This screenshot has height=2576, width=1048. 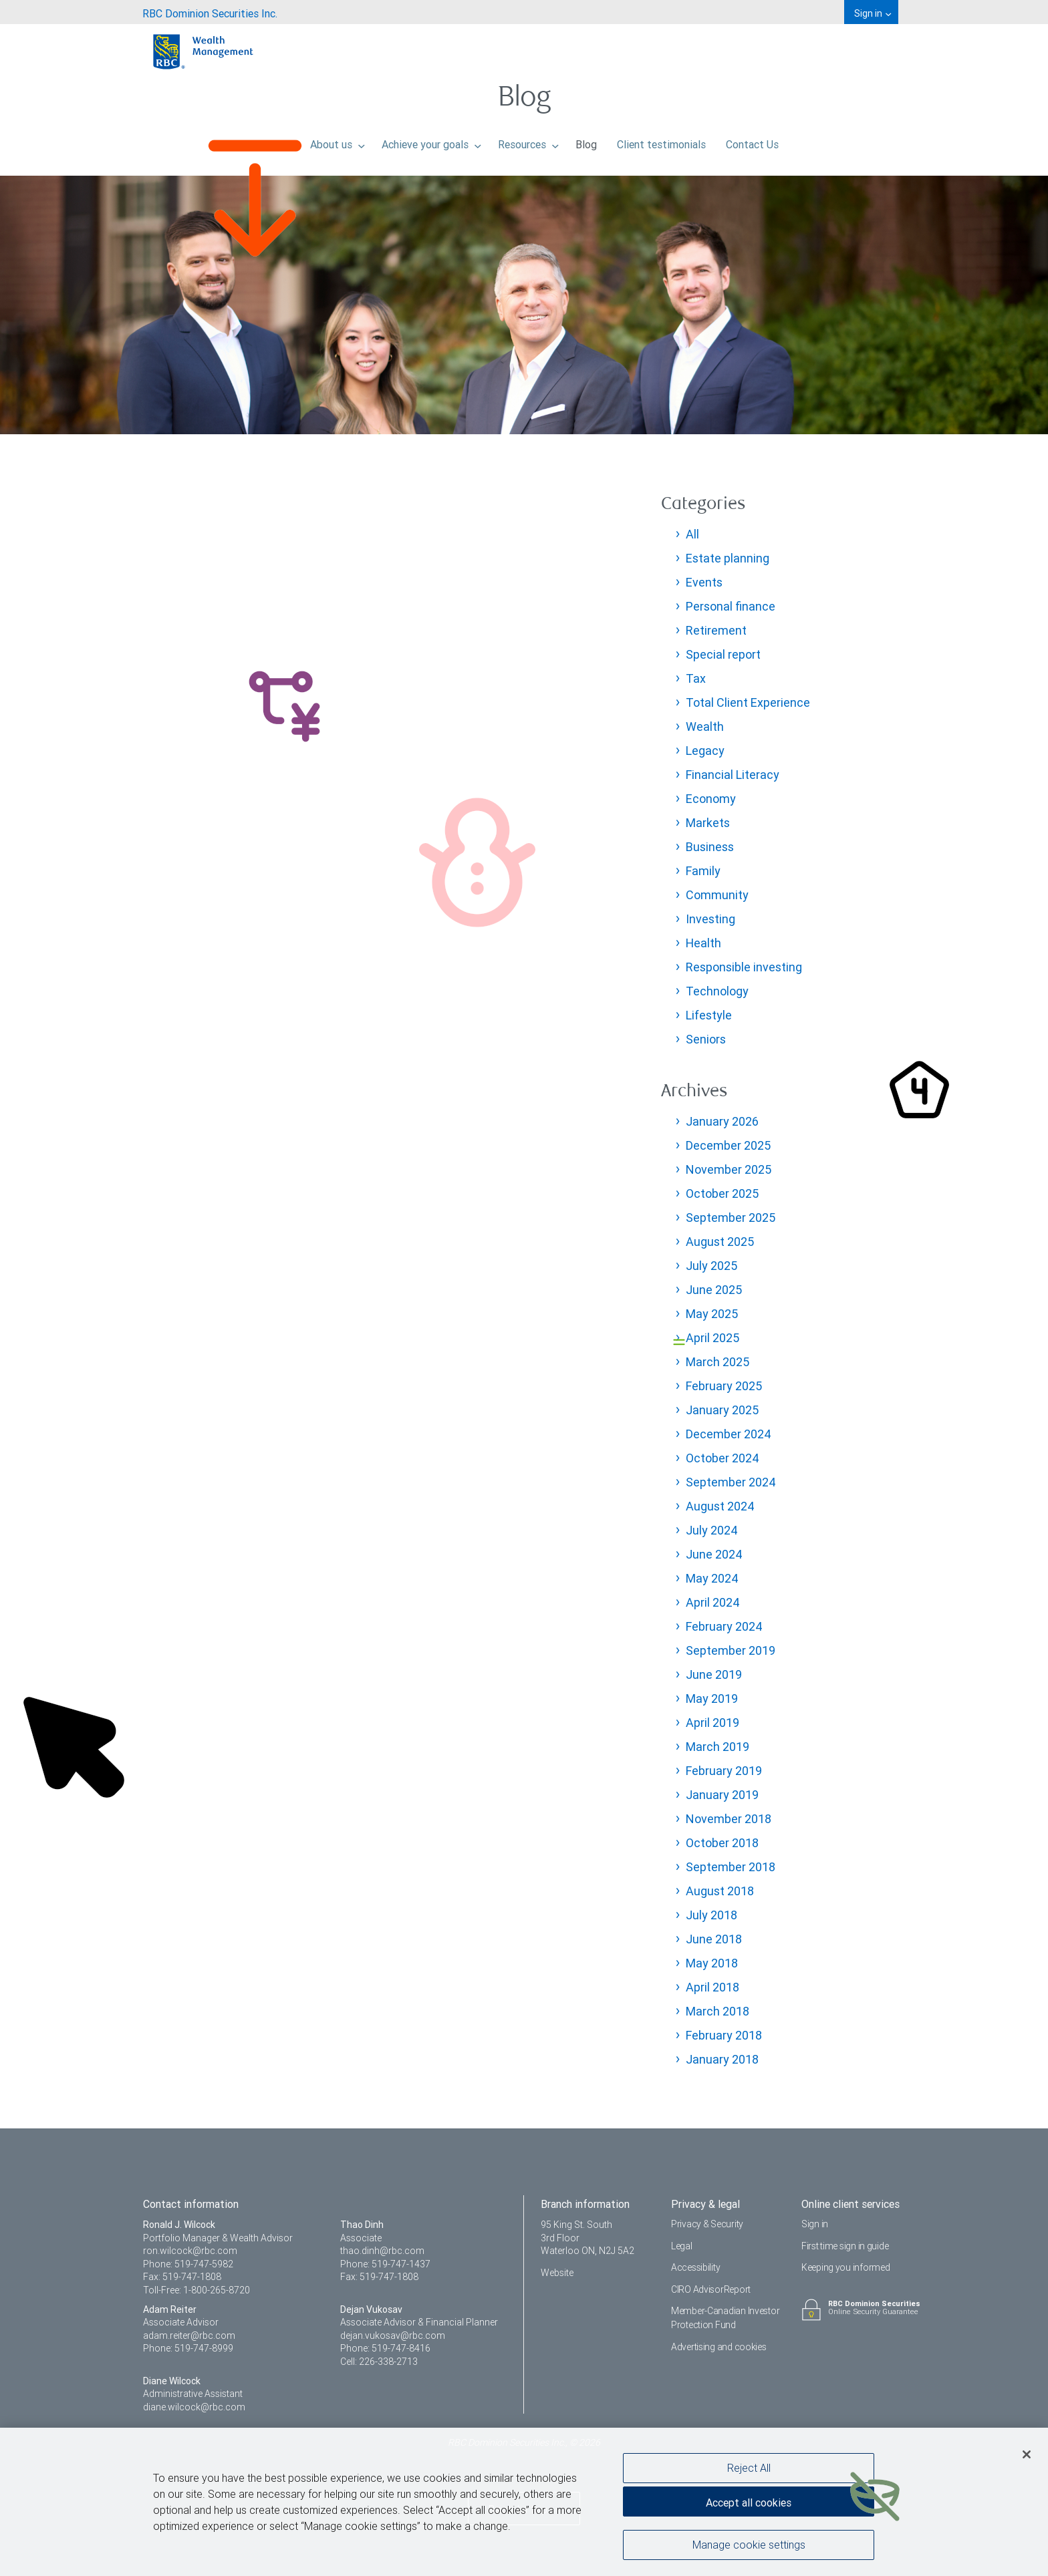 What do you see at coordinates (477, 862) in the screenshot?
I see `indicates winter or cold weather conditions` at bounding box center [477, 862].